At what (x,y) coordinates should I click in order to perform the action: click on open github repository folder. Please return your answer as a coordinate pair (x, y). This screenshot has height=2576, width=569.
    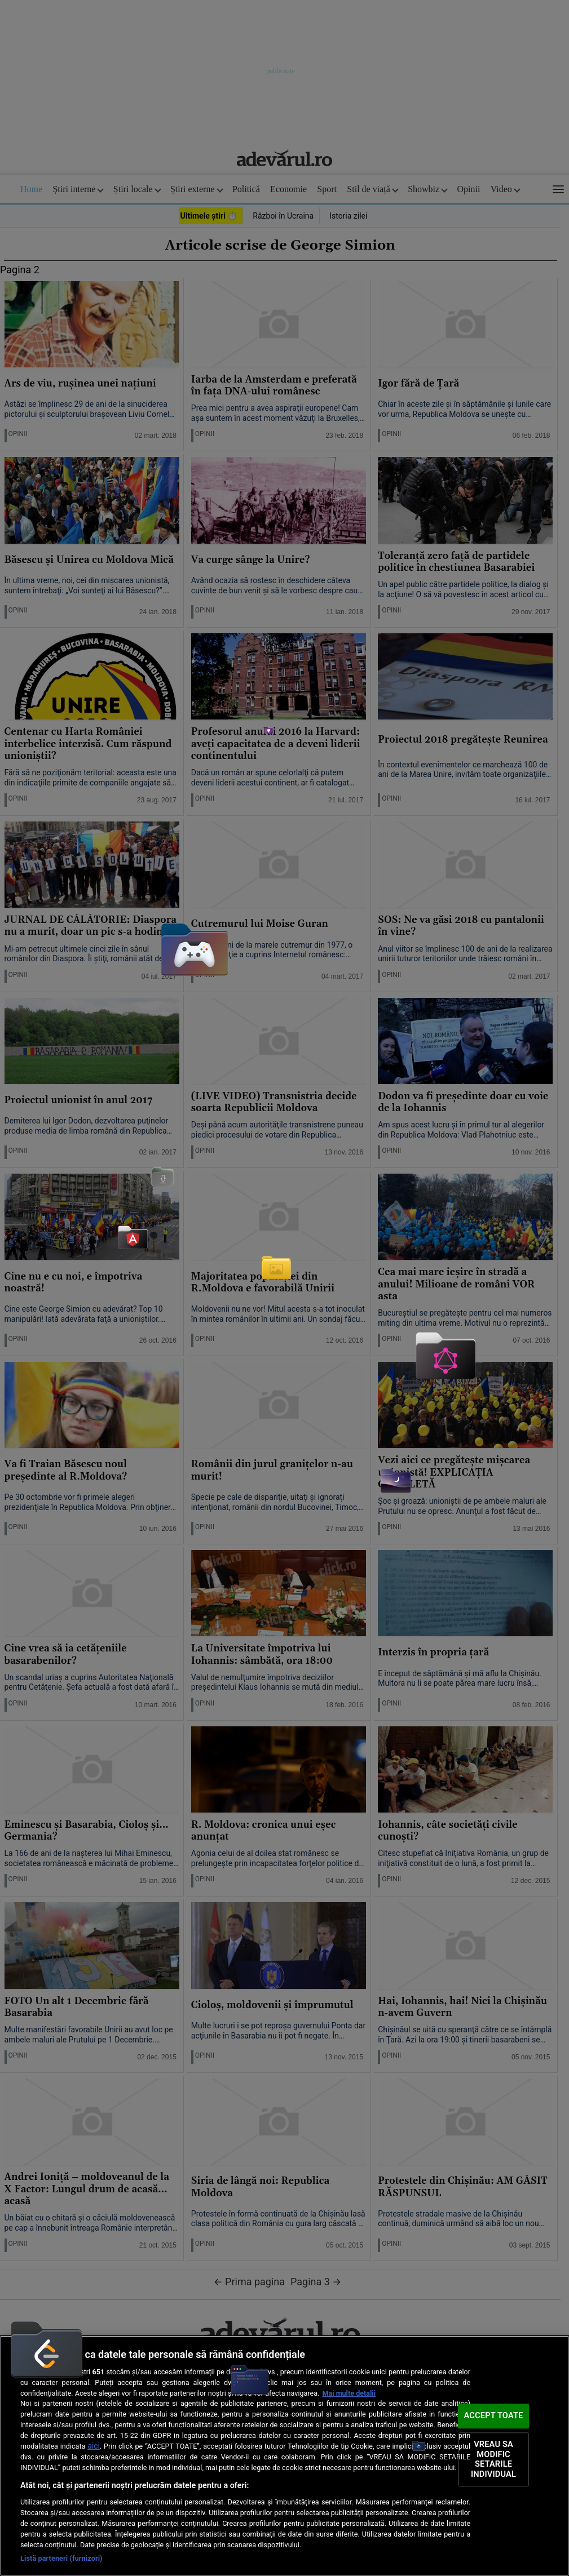
    Looking at the image, I should click on (268, 730).